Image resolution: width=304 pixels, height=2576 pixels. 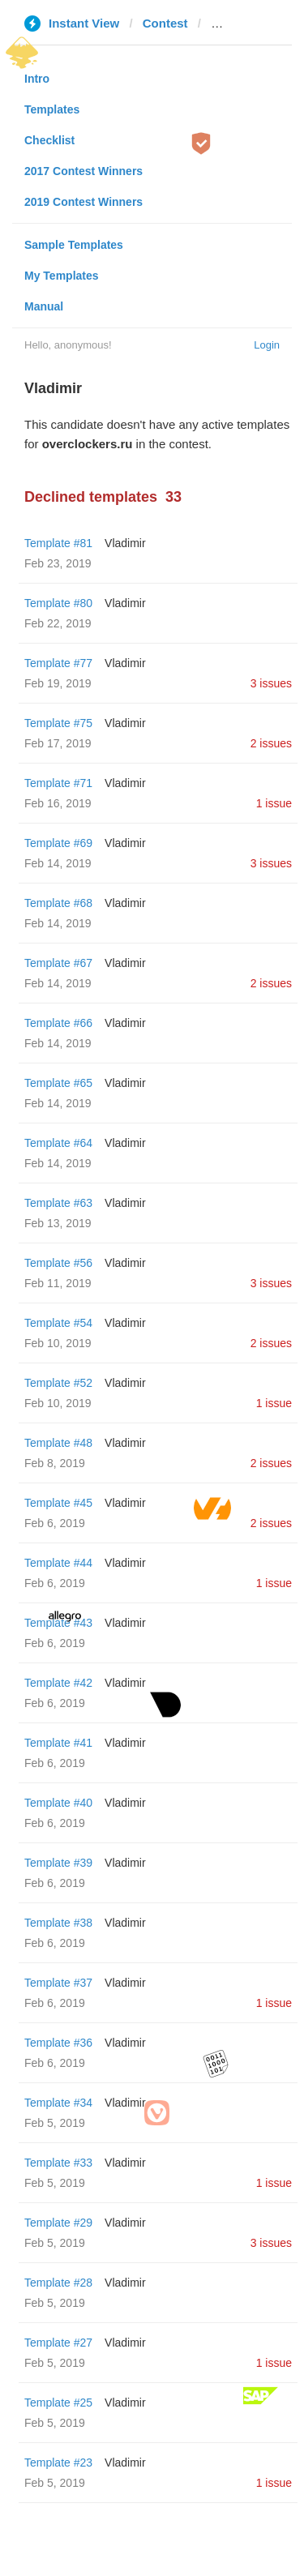 What do you see at coordinates (216, 2064) in the screenshot?
I see `open pastebin website or app` at bounding box center [216, 2064].